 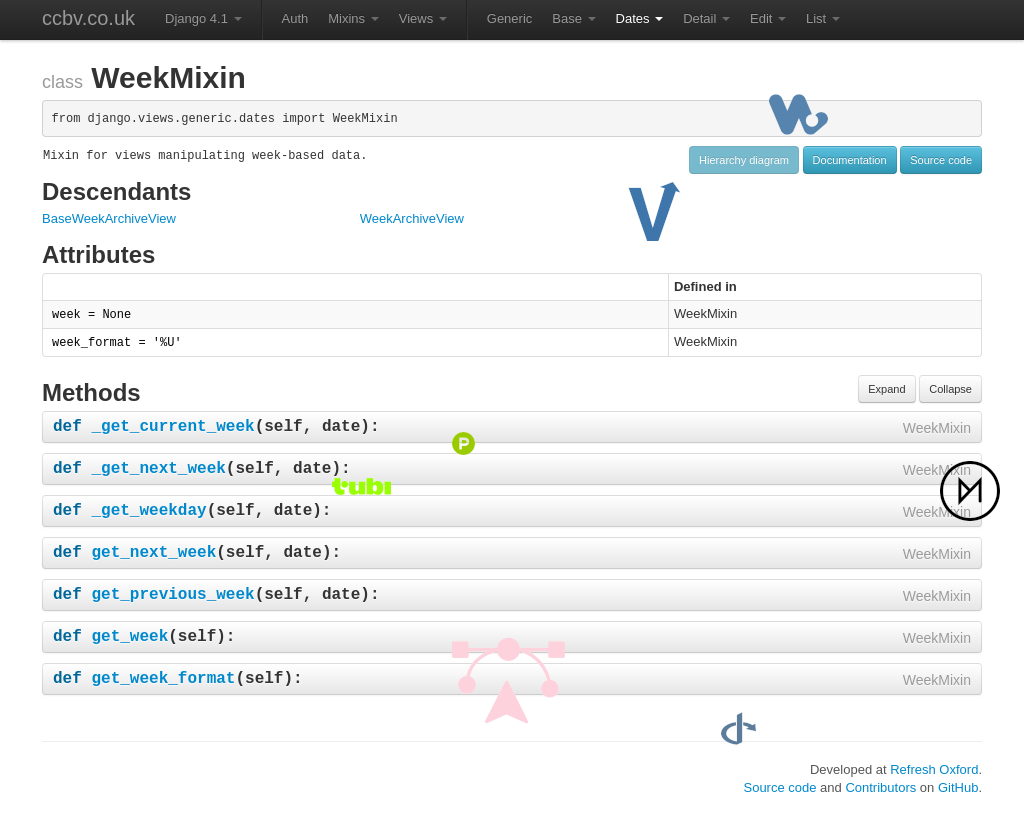 I want to click on sign in with OpenID authentication, so click(x=738, y=728).